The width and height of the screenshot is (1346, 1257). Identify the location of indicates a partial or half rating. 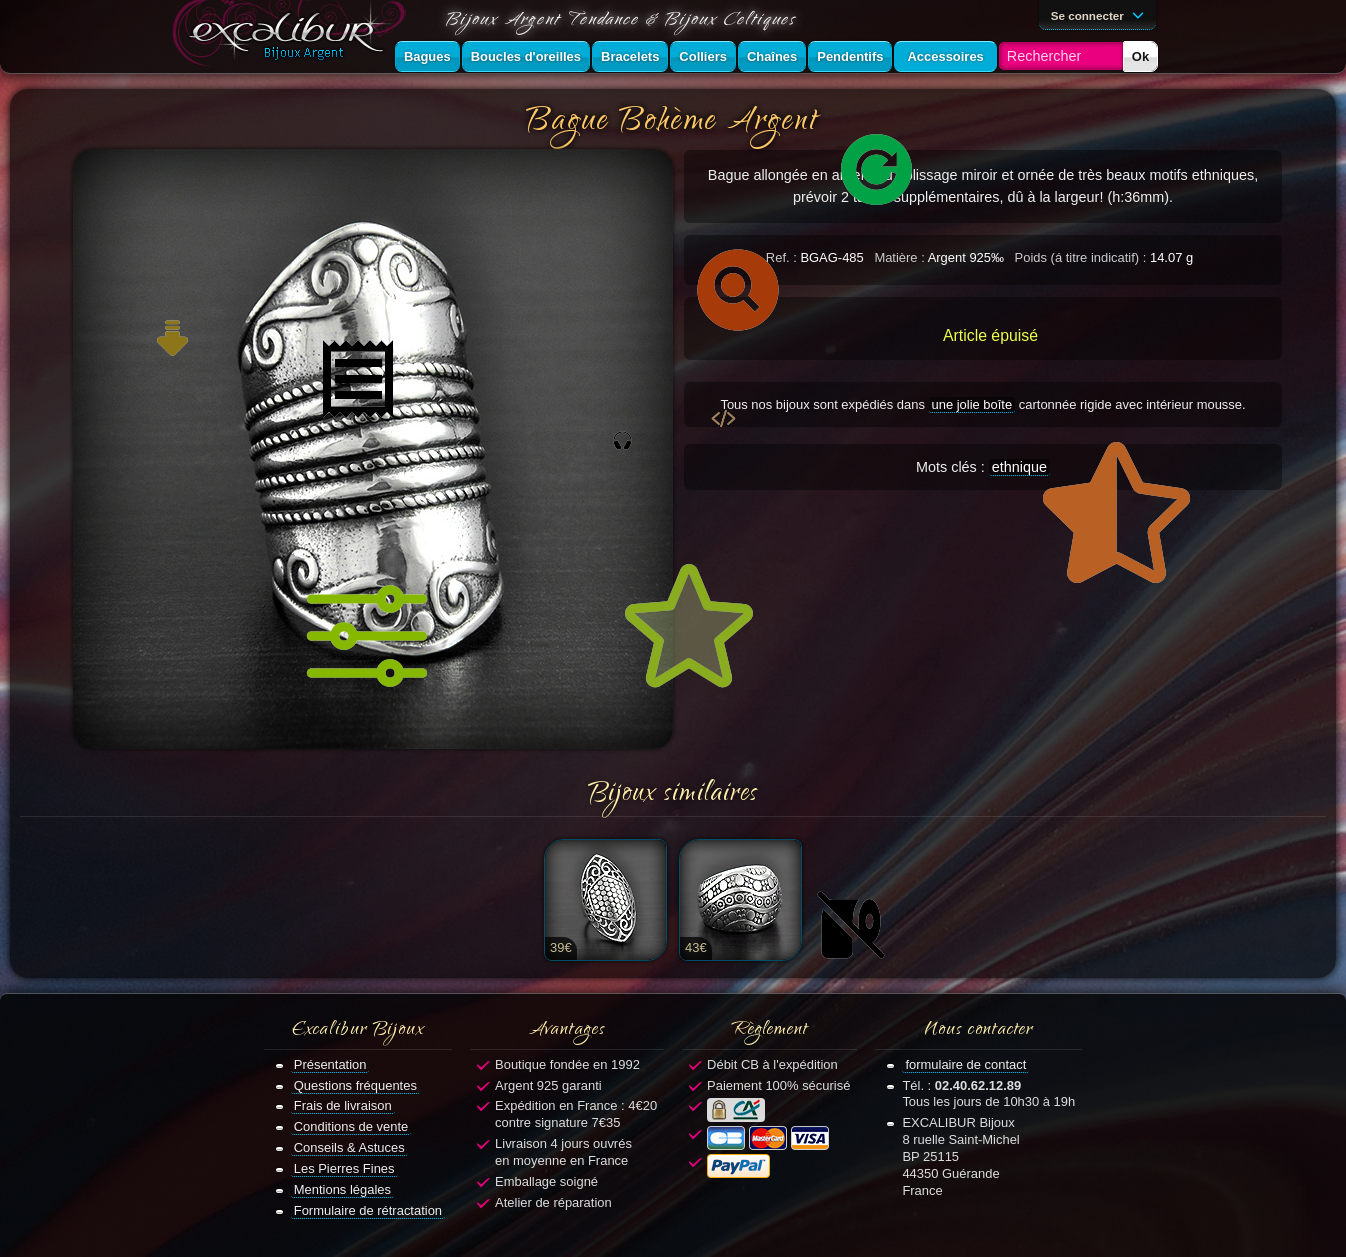
(1116, 514).